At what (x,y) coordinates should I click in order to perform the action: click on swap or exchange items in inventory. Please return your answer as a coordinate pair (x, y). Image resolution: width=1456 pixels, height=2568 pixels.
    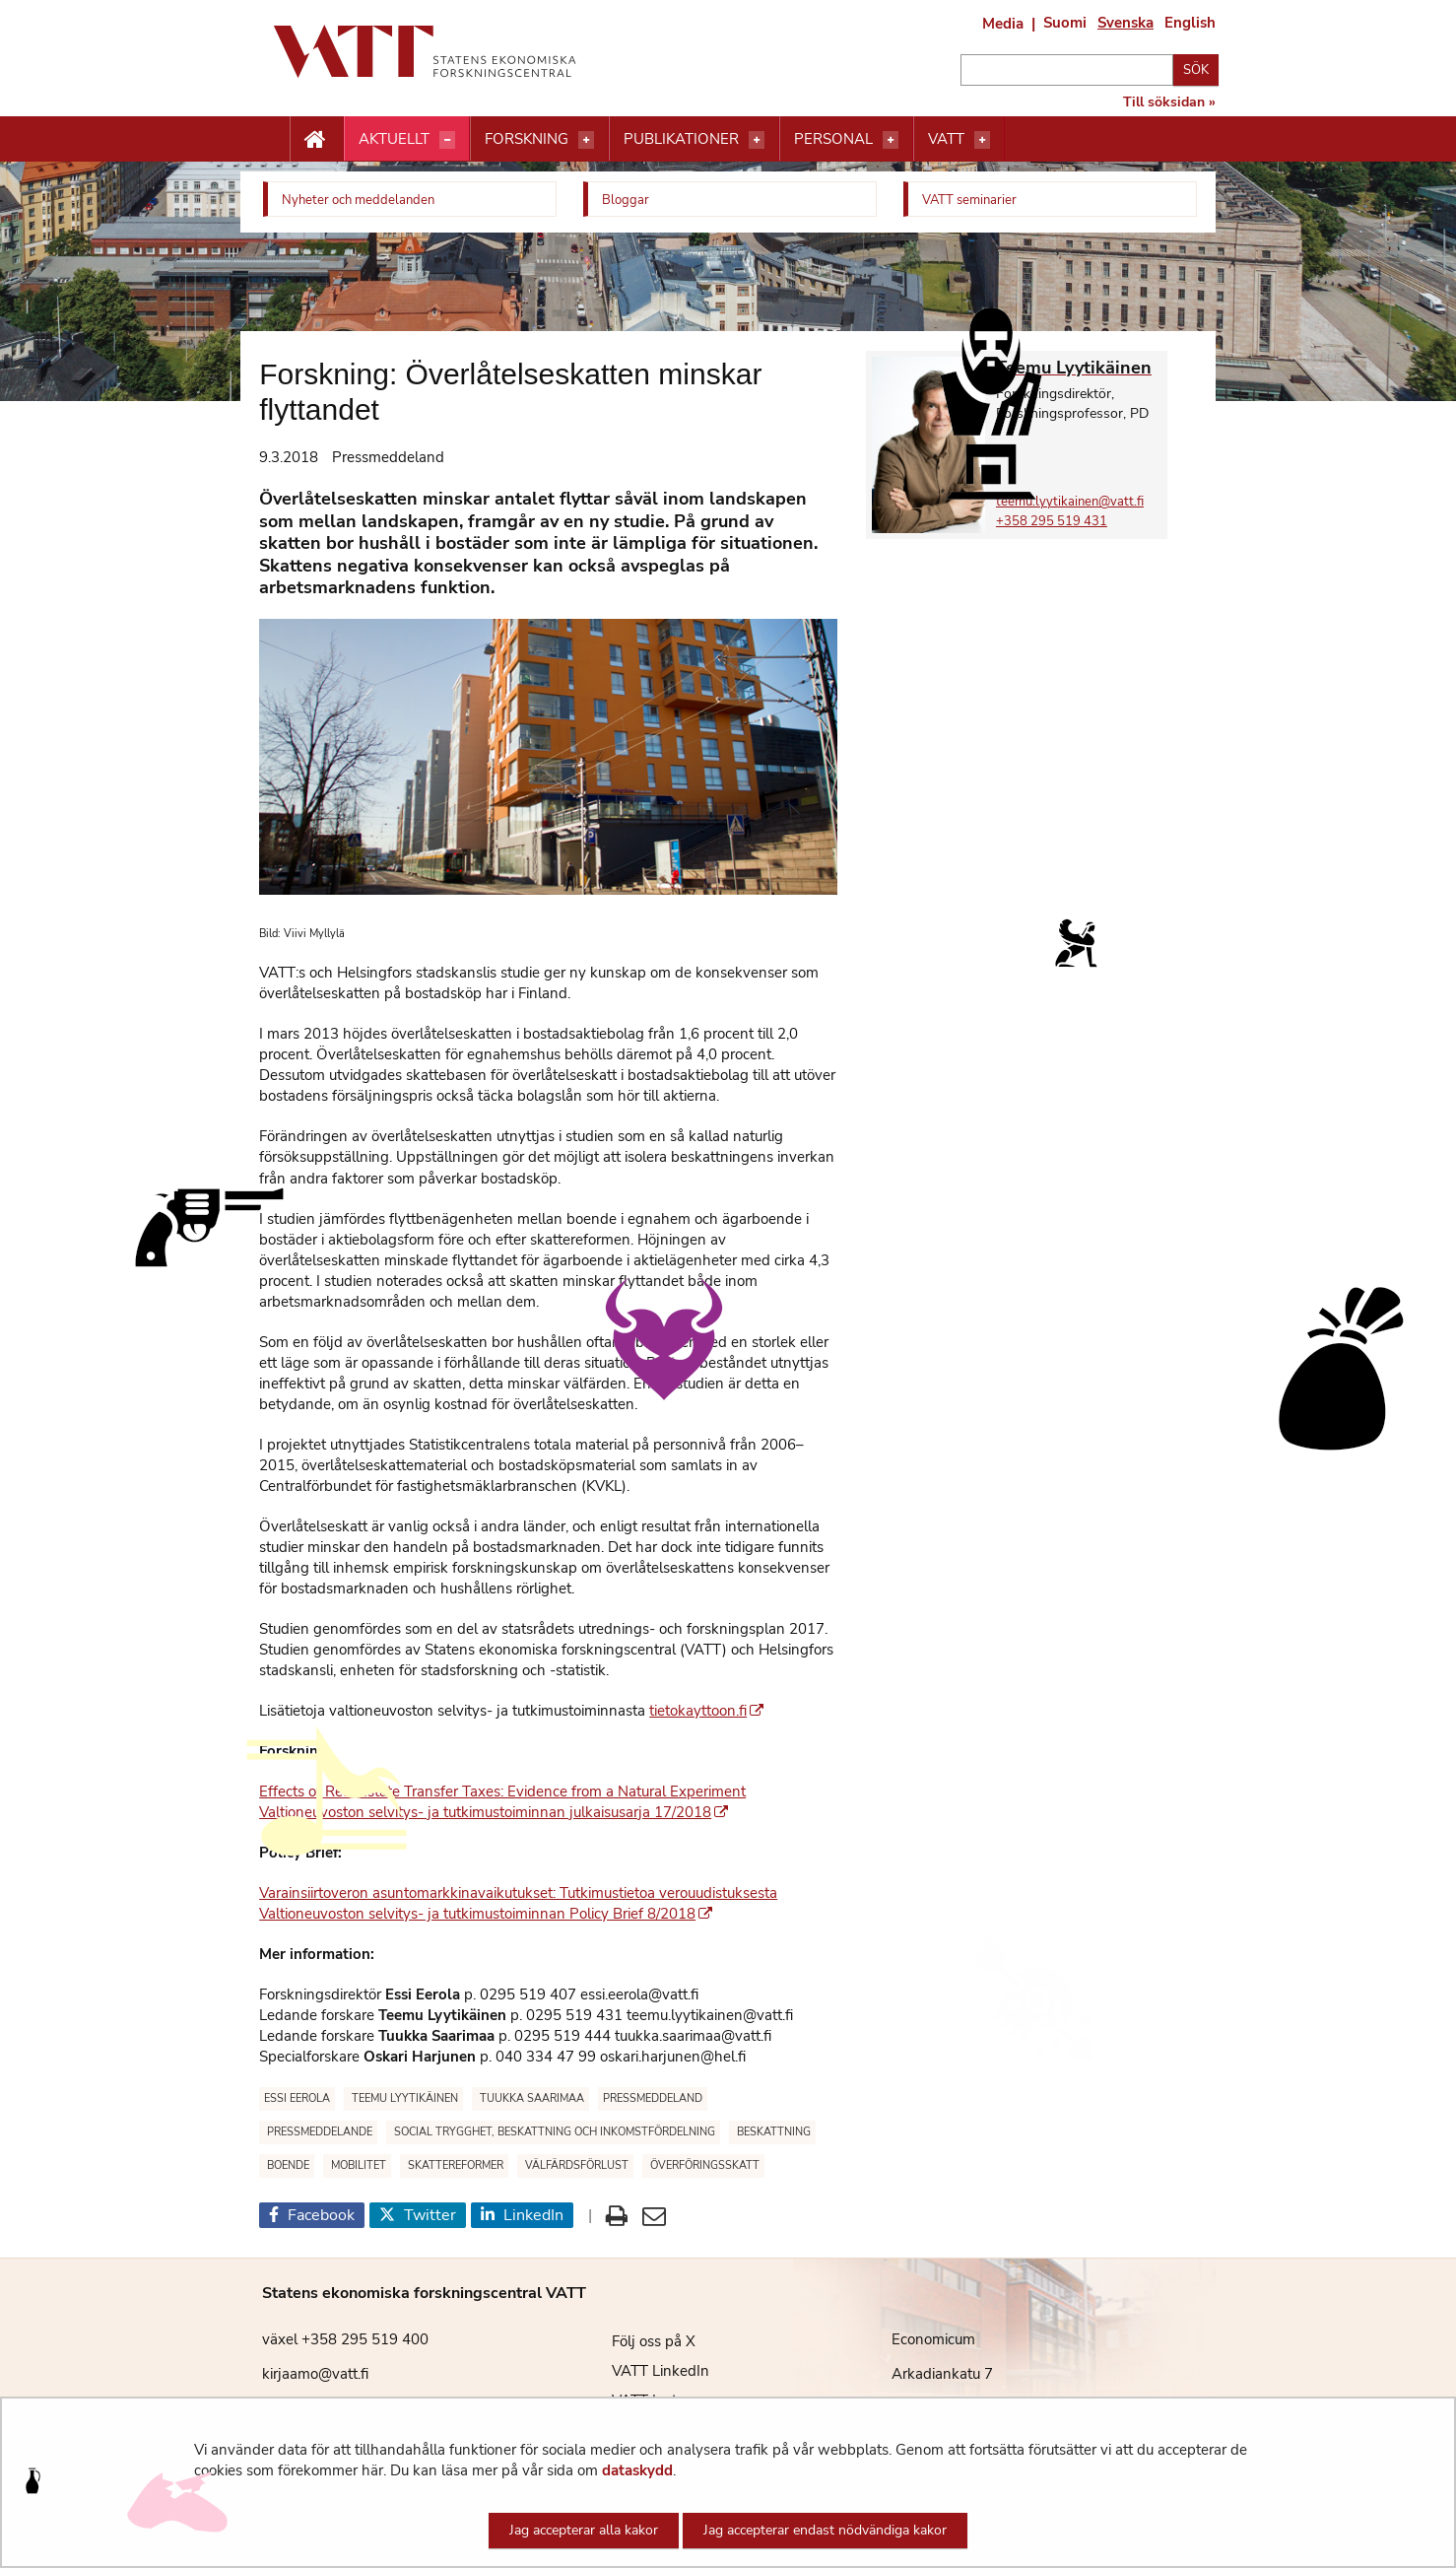
    Looking at the image, I should click on (1343, 1368).